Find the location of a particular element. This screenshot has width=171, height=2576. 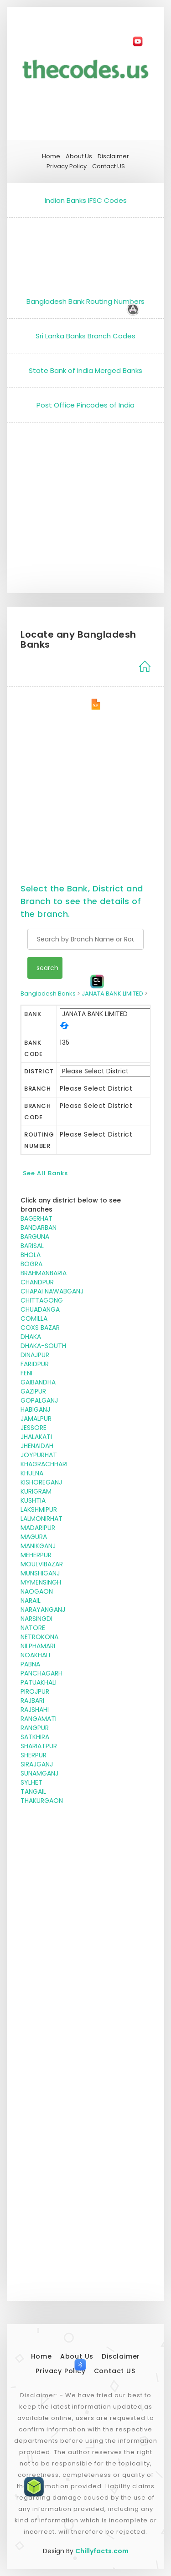

an opendocument presentation template file is located at coordinates (96, 704).